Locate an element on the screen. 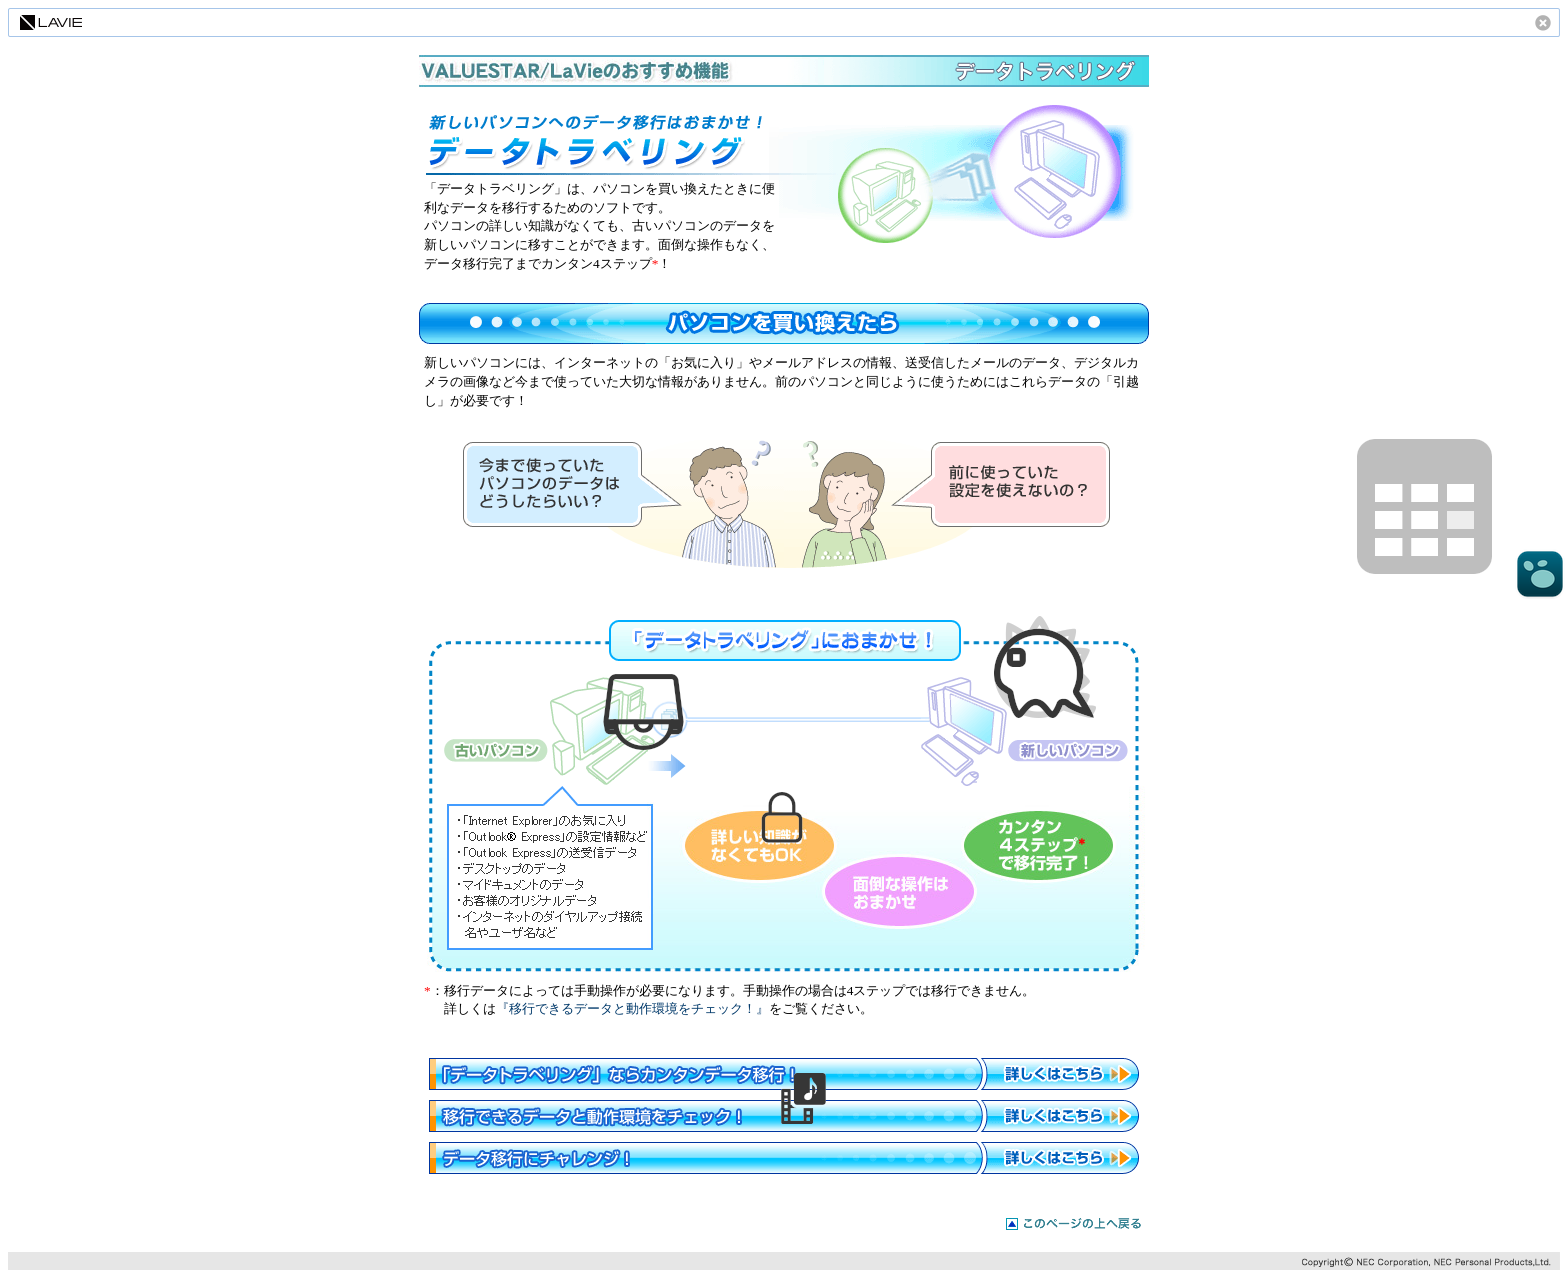 This screenshot has height=1278, width=1568. indicates a calendar file type is located at coordinates (1429, 511).